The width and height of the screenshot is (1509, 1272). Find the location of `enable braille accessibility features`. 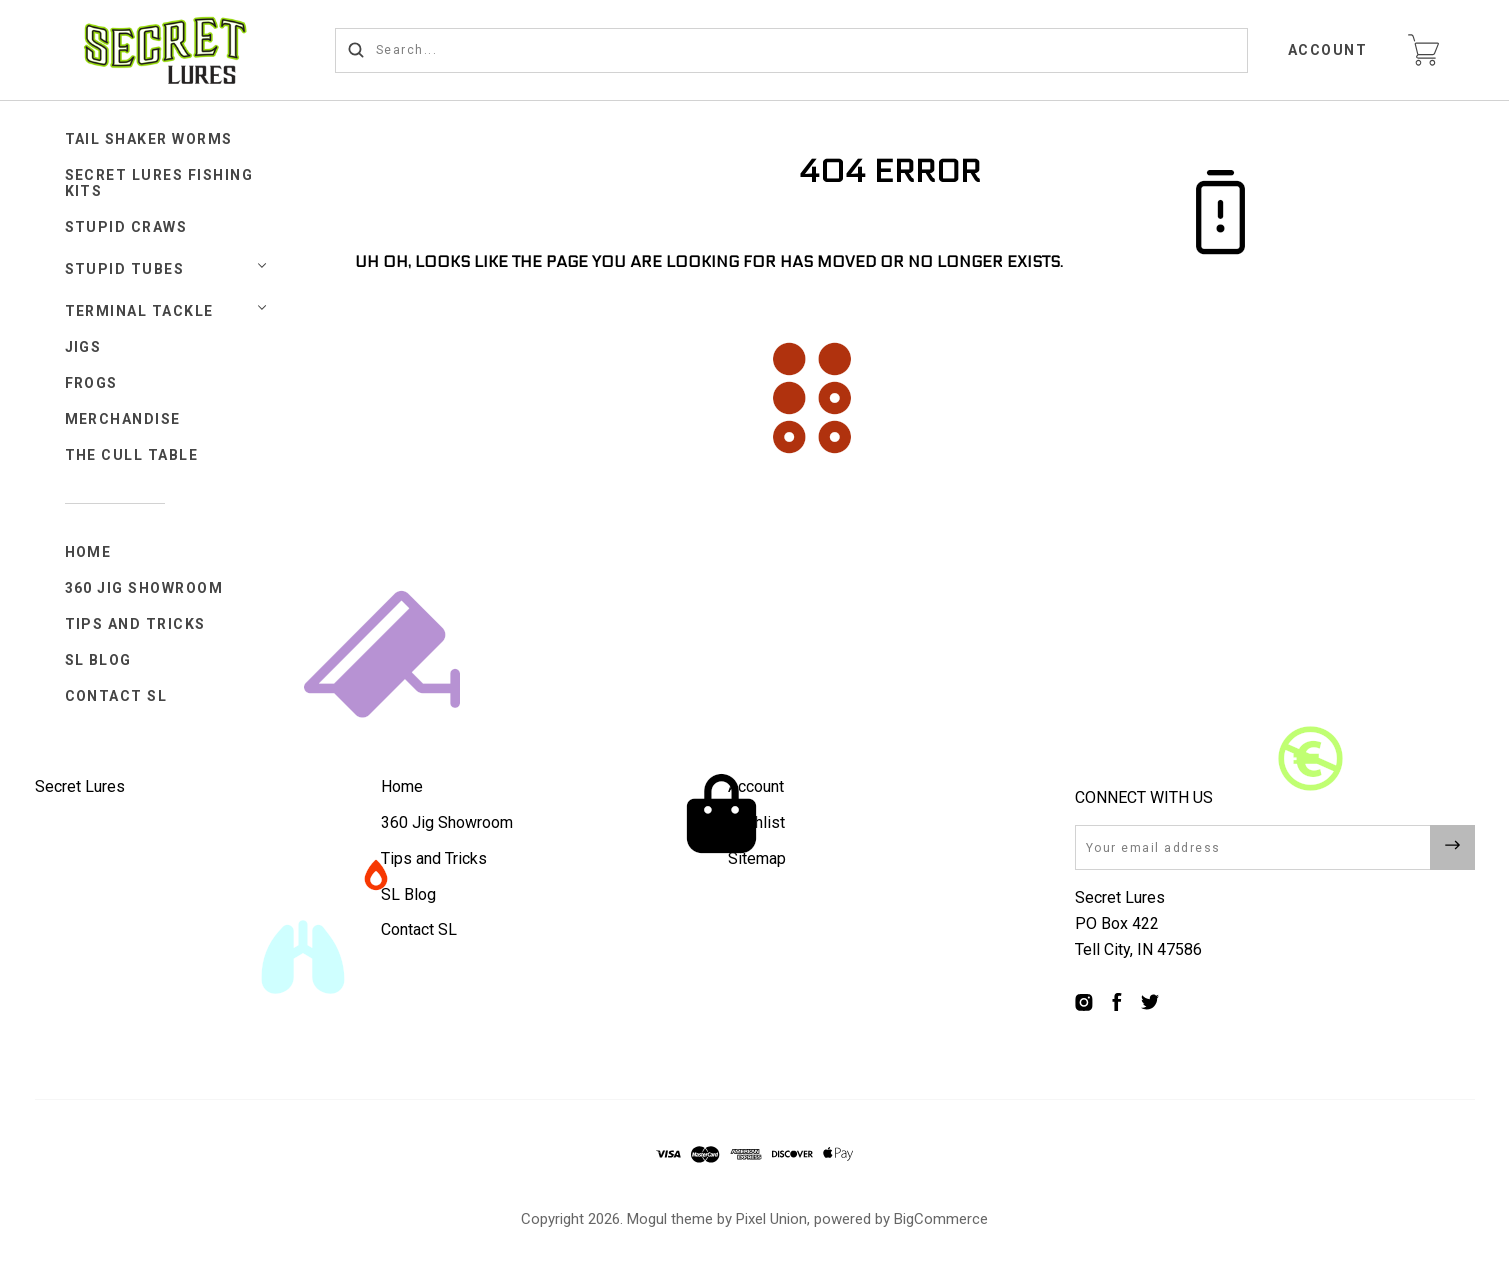

enable braille accessibility features is located at coordinates (812, 398).